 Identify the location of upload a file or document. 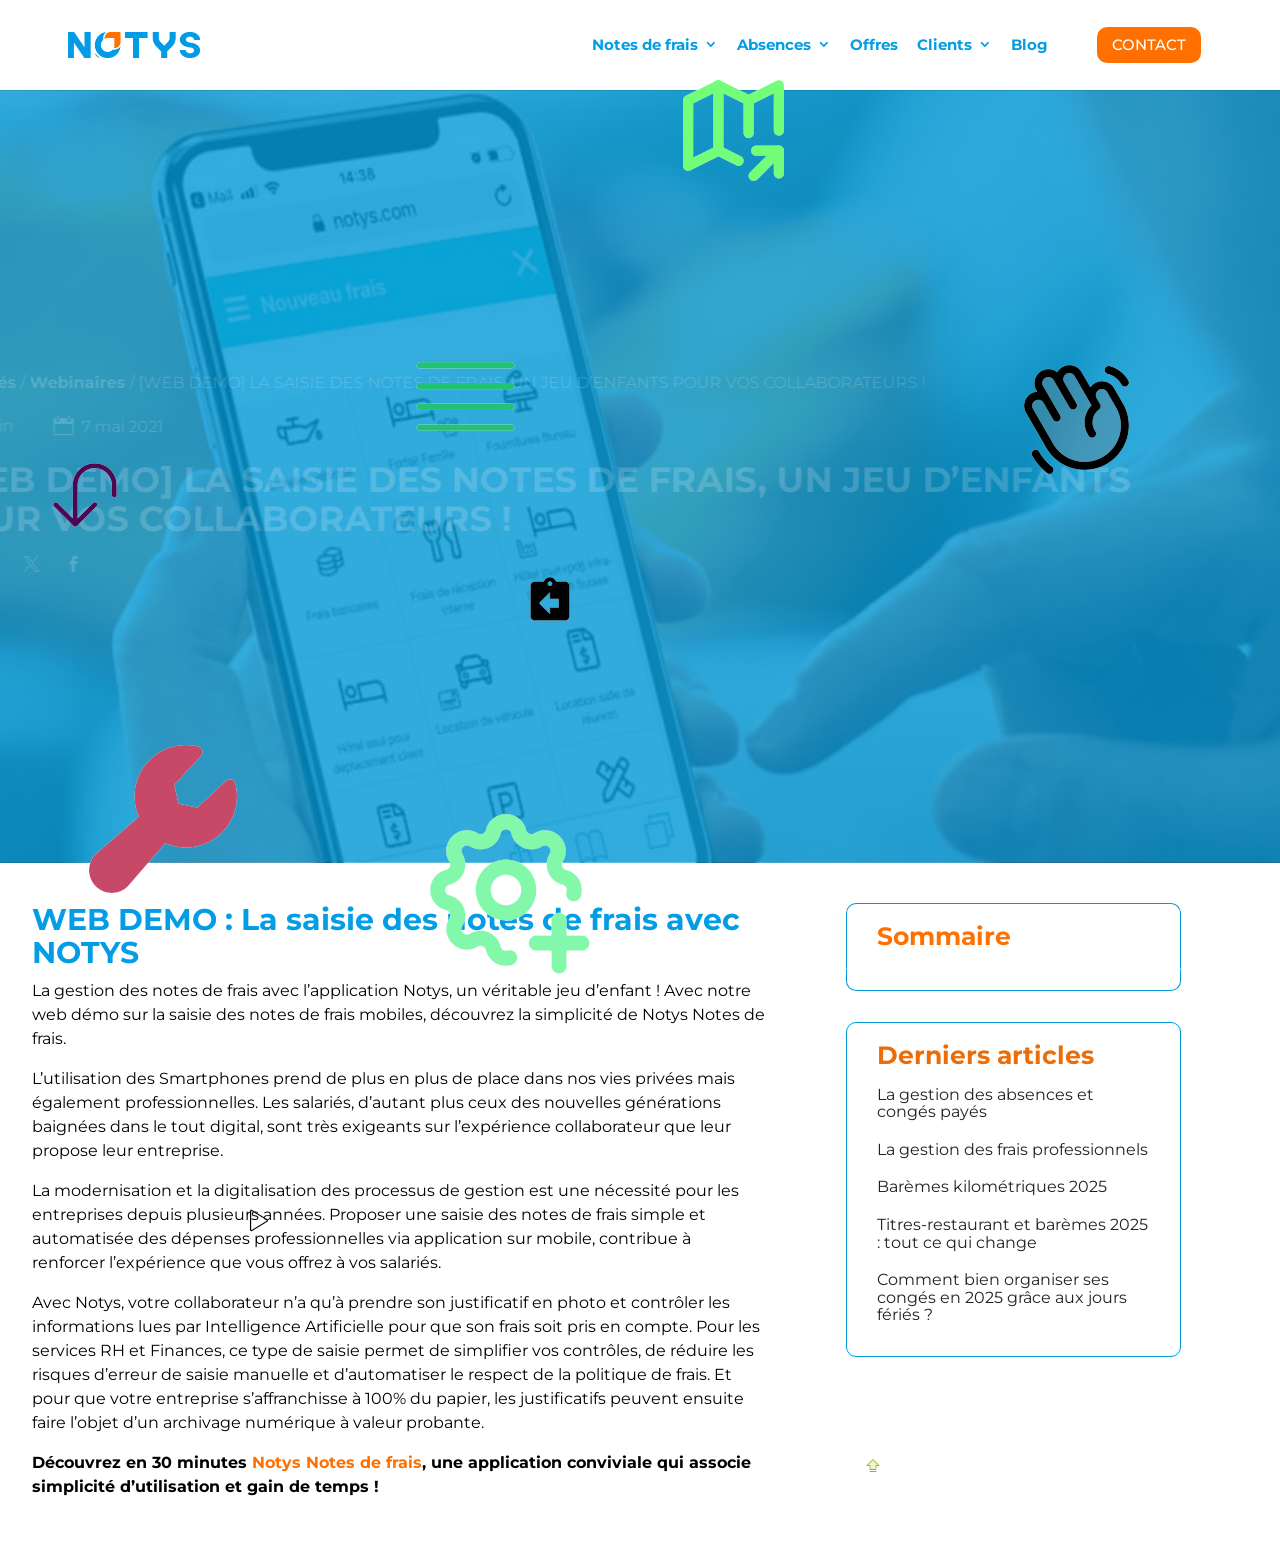
(873, 1466).